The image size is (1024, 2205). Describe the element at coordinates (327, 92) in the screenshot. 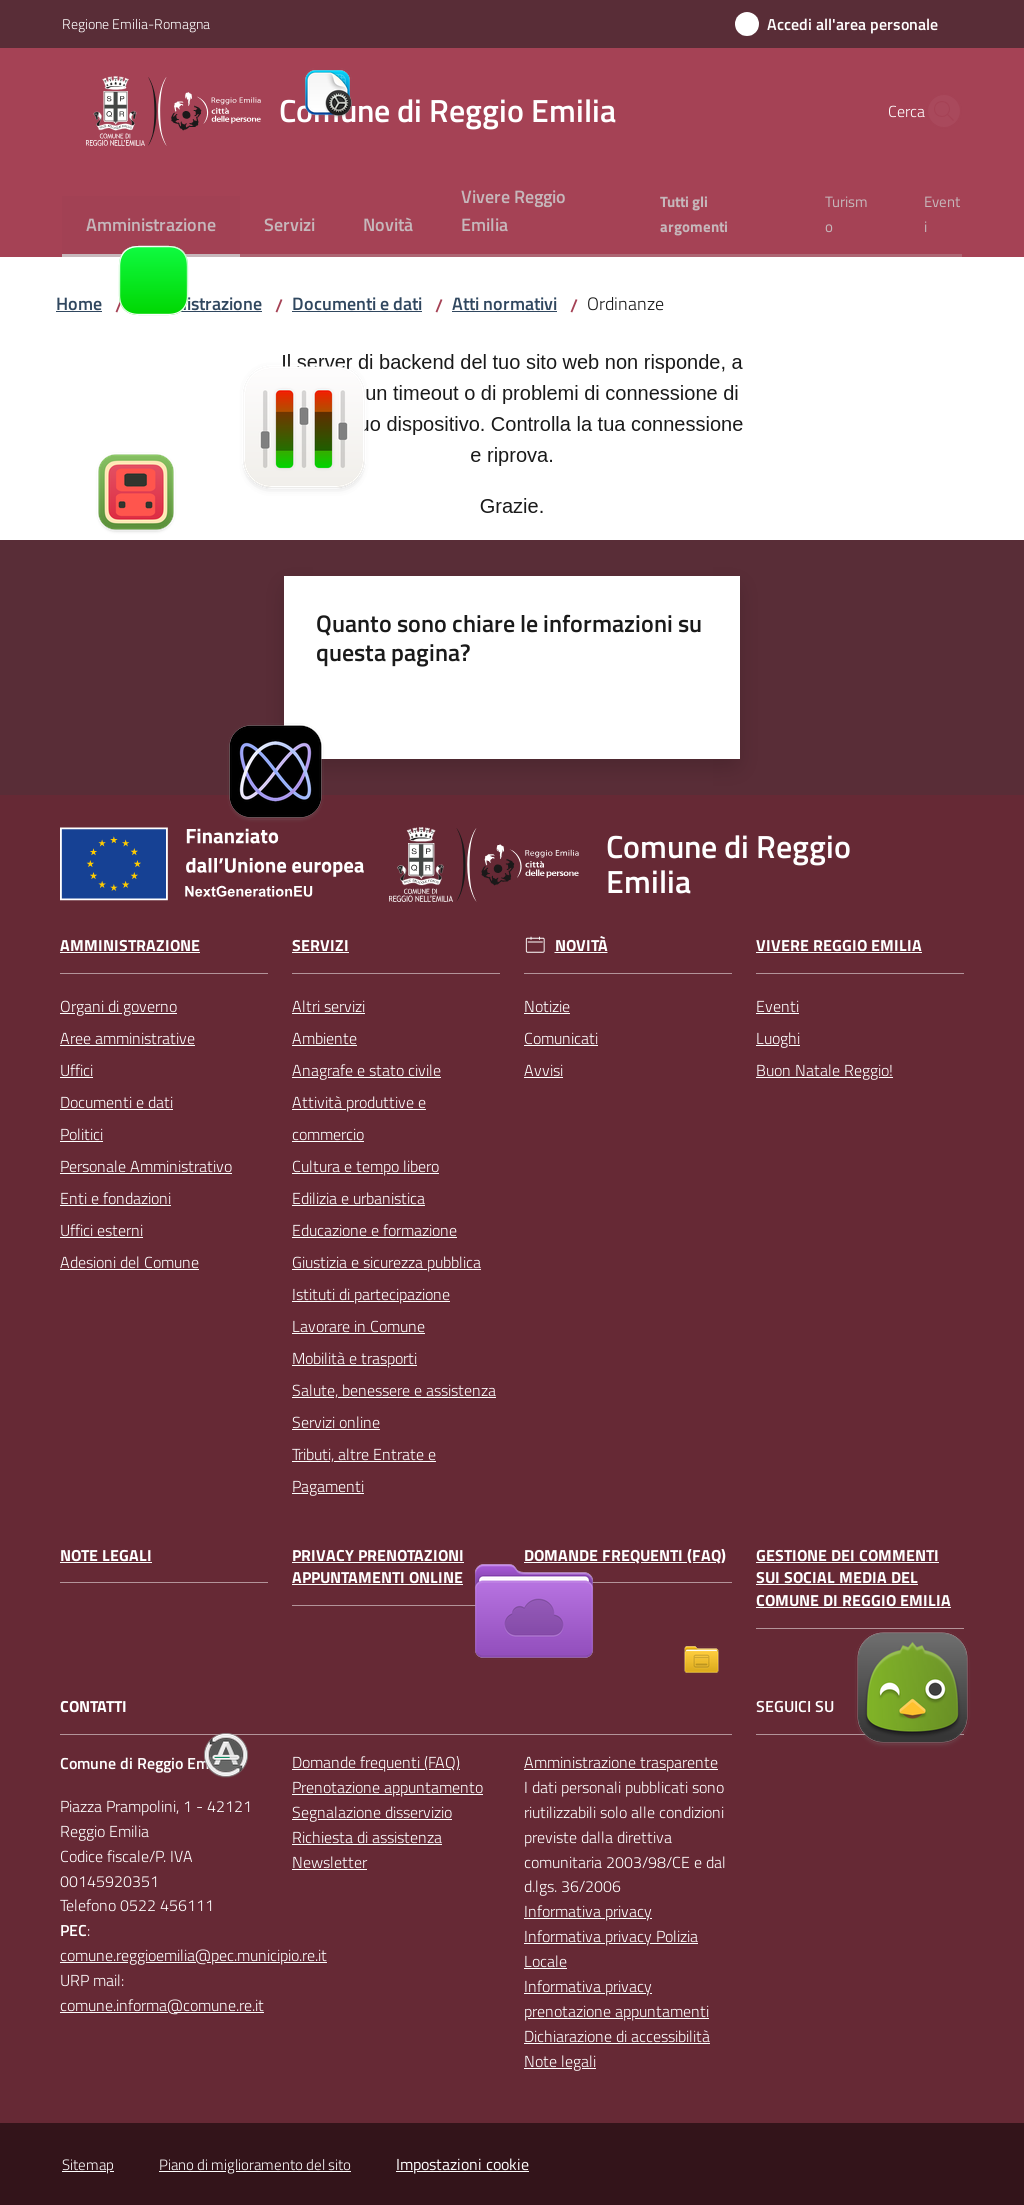

I see `configure file type associations and default apps` at that location.